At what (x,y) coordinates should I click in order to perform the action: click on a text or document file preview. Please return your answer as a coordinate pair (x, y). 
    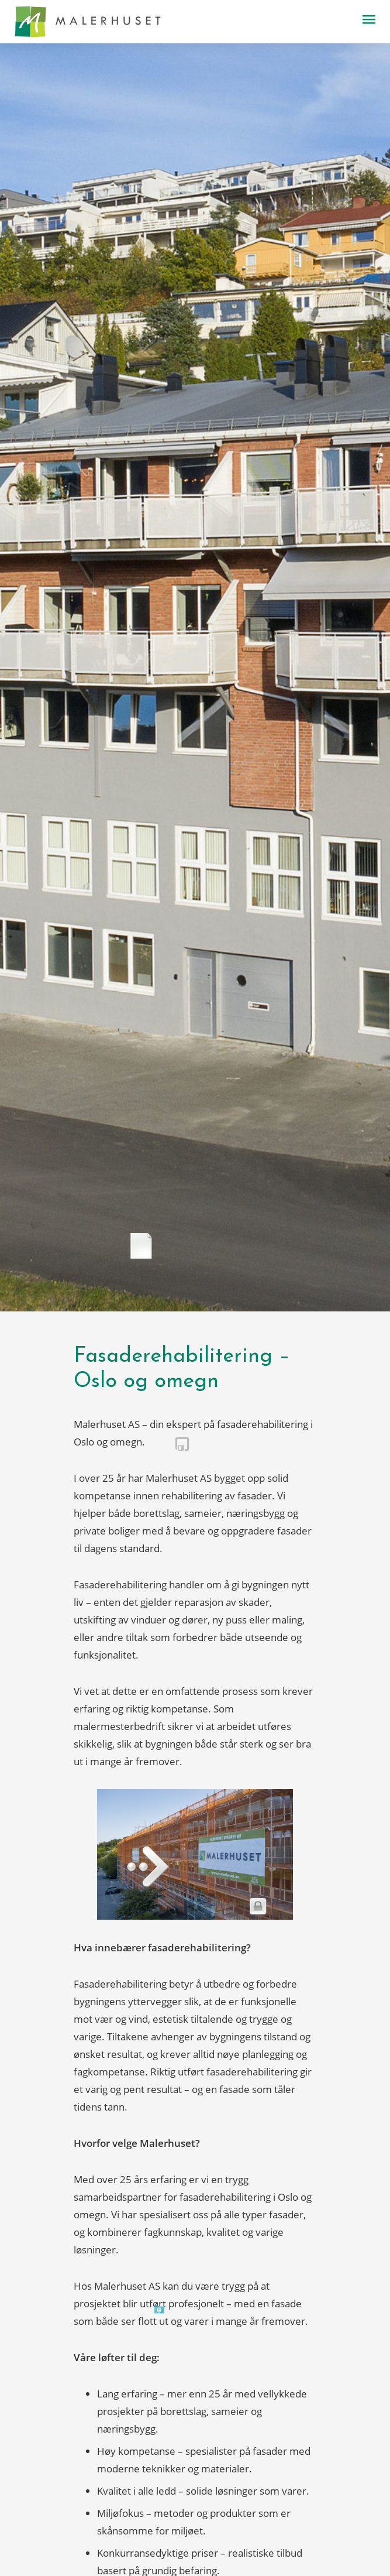
    Looking at the image, I should click on (141, 1246).